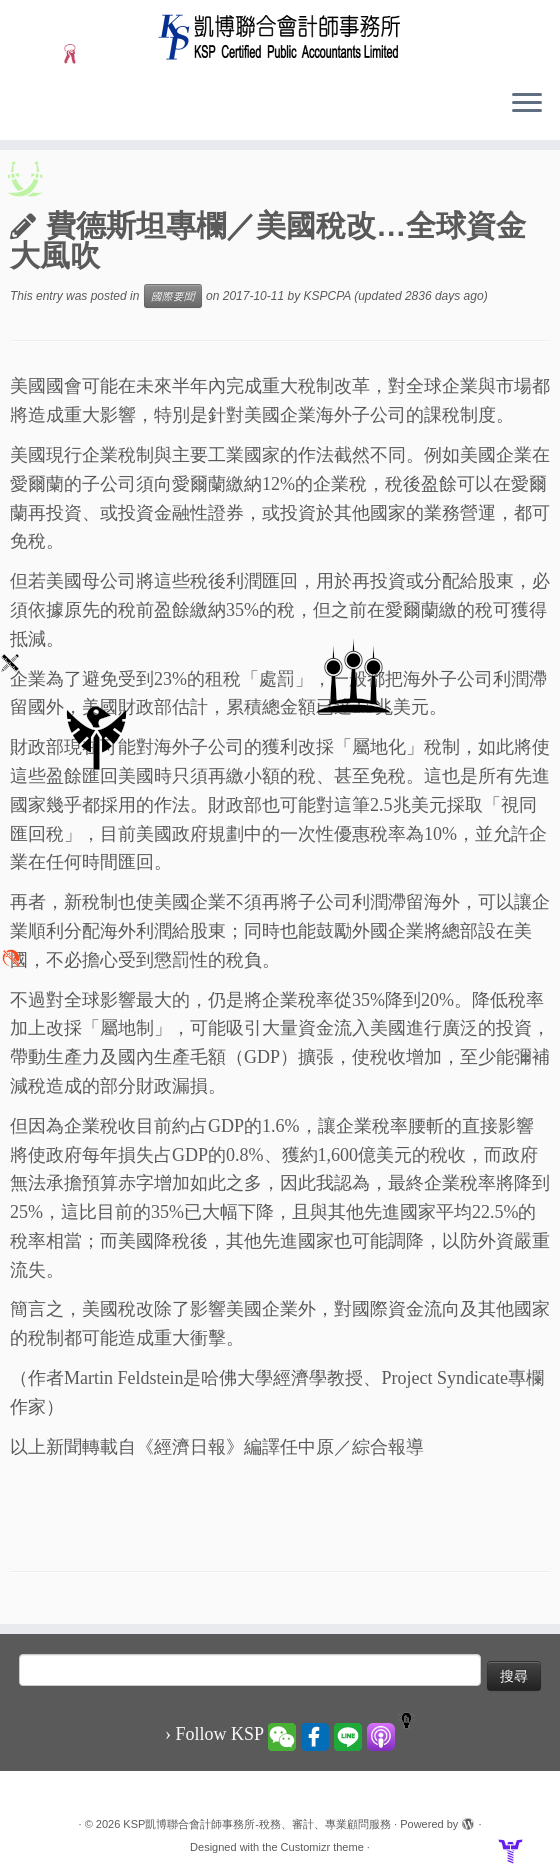  What do you see at coordinates (353, 675) in the screenshot?
I see `indicates a broadcast or transmission tower structure` at bounding box center [353, 675].